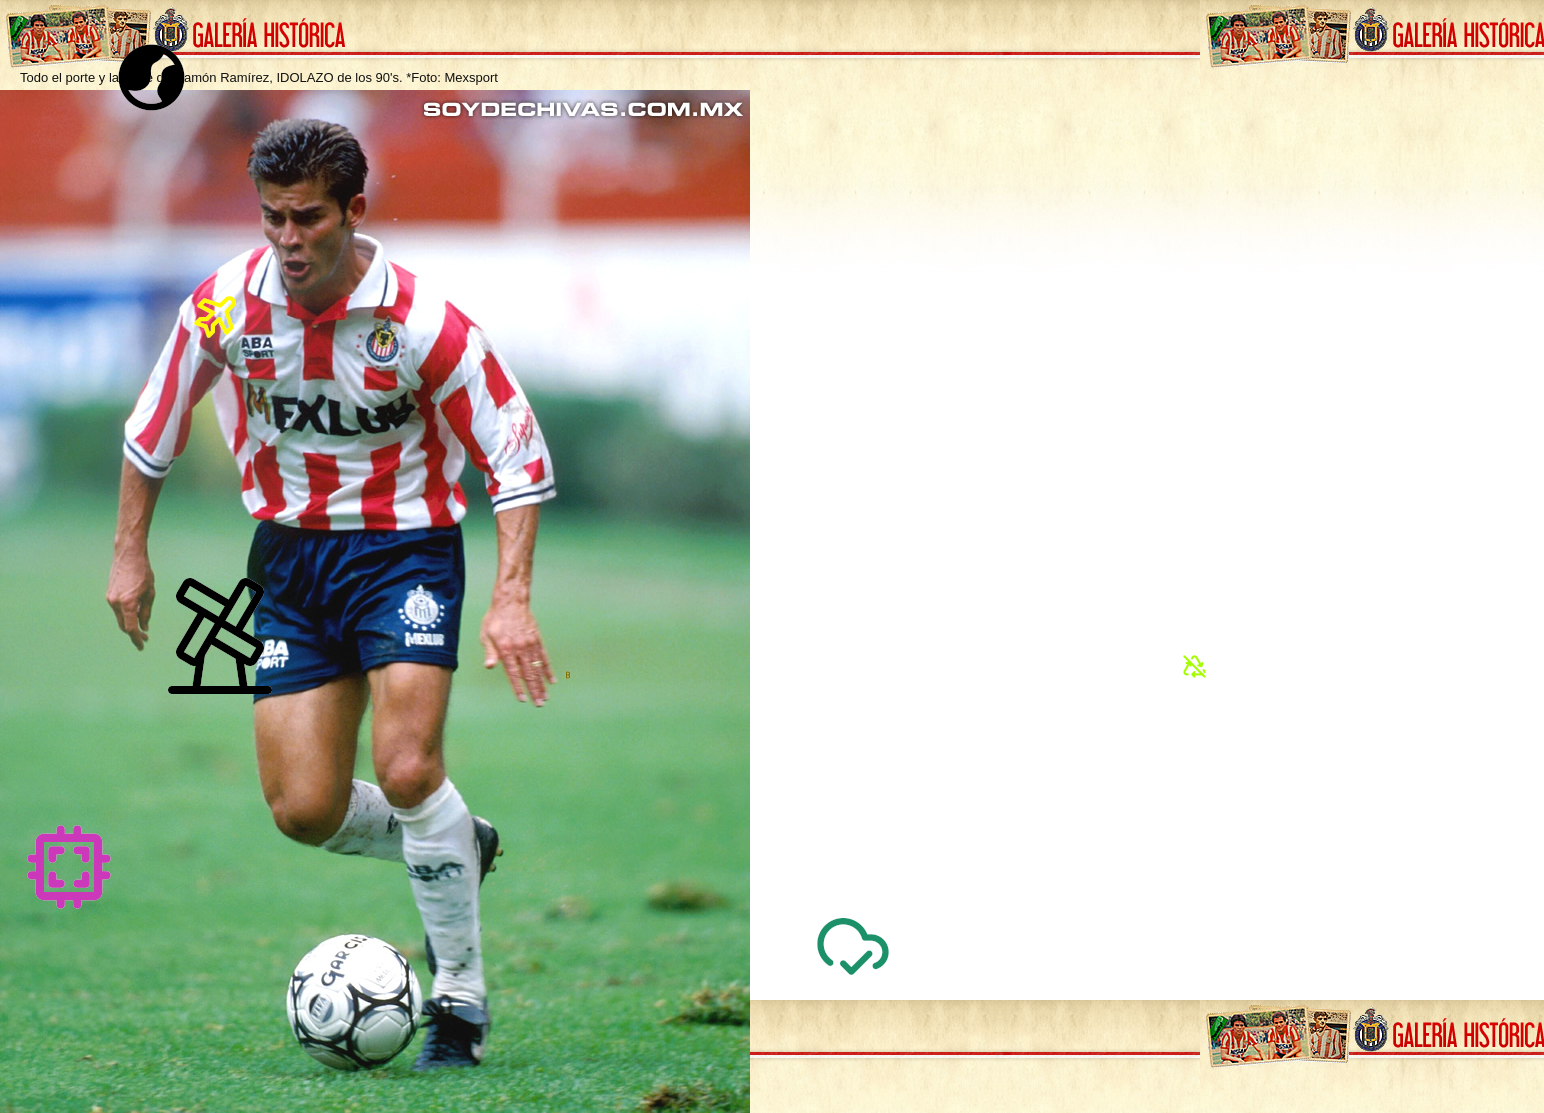 The height and width of the screenshot is (1113, 1544). I want to click on apply bold formatting to text, so click(568, 675).